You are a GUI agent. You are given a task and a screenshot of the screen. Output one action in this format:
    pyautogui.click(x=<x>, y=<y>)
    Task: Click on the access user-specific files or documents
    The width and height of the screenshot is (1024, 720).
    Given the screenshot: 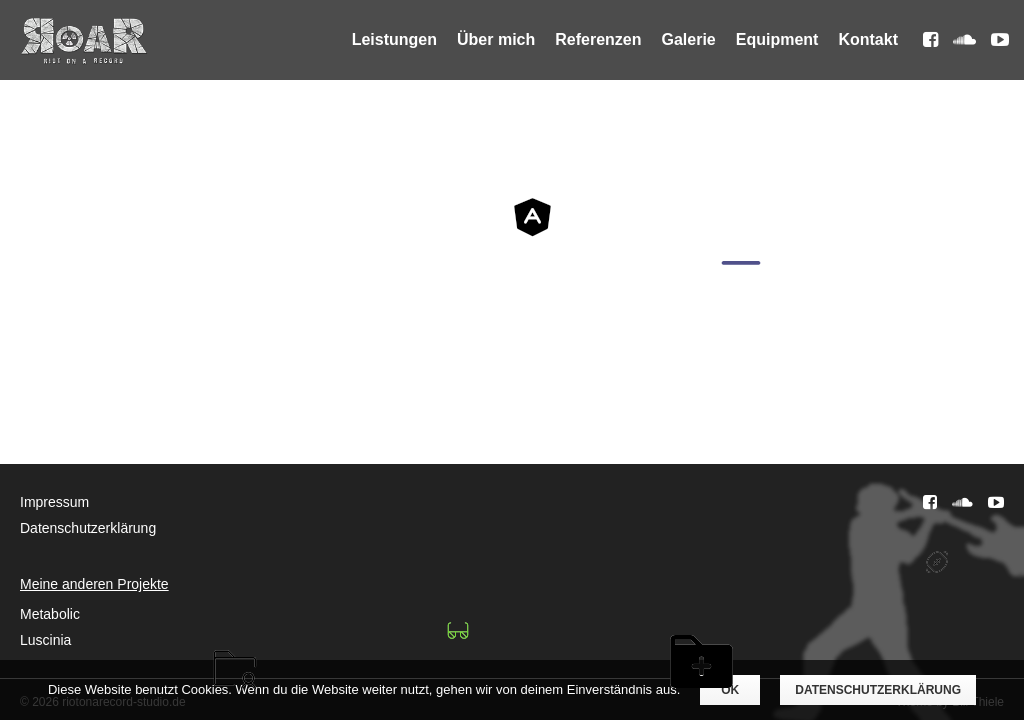 What is the action you would take?
    pyautogui.click(x=235, y=668)
    